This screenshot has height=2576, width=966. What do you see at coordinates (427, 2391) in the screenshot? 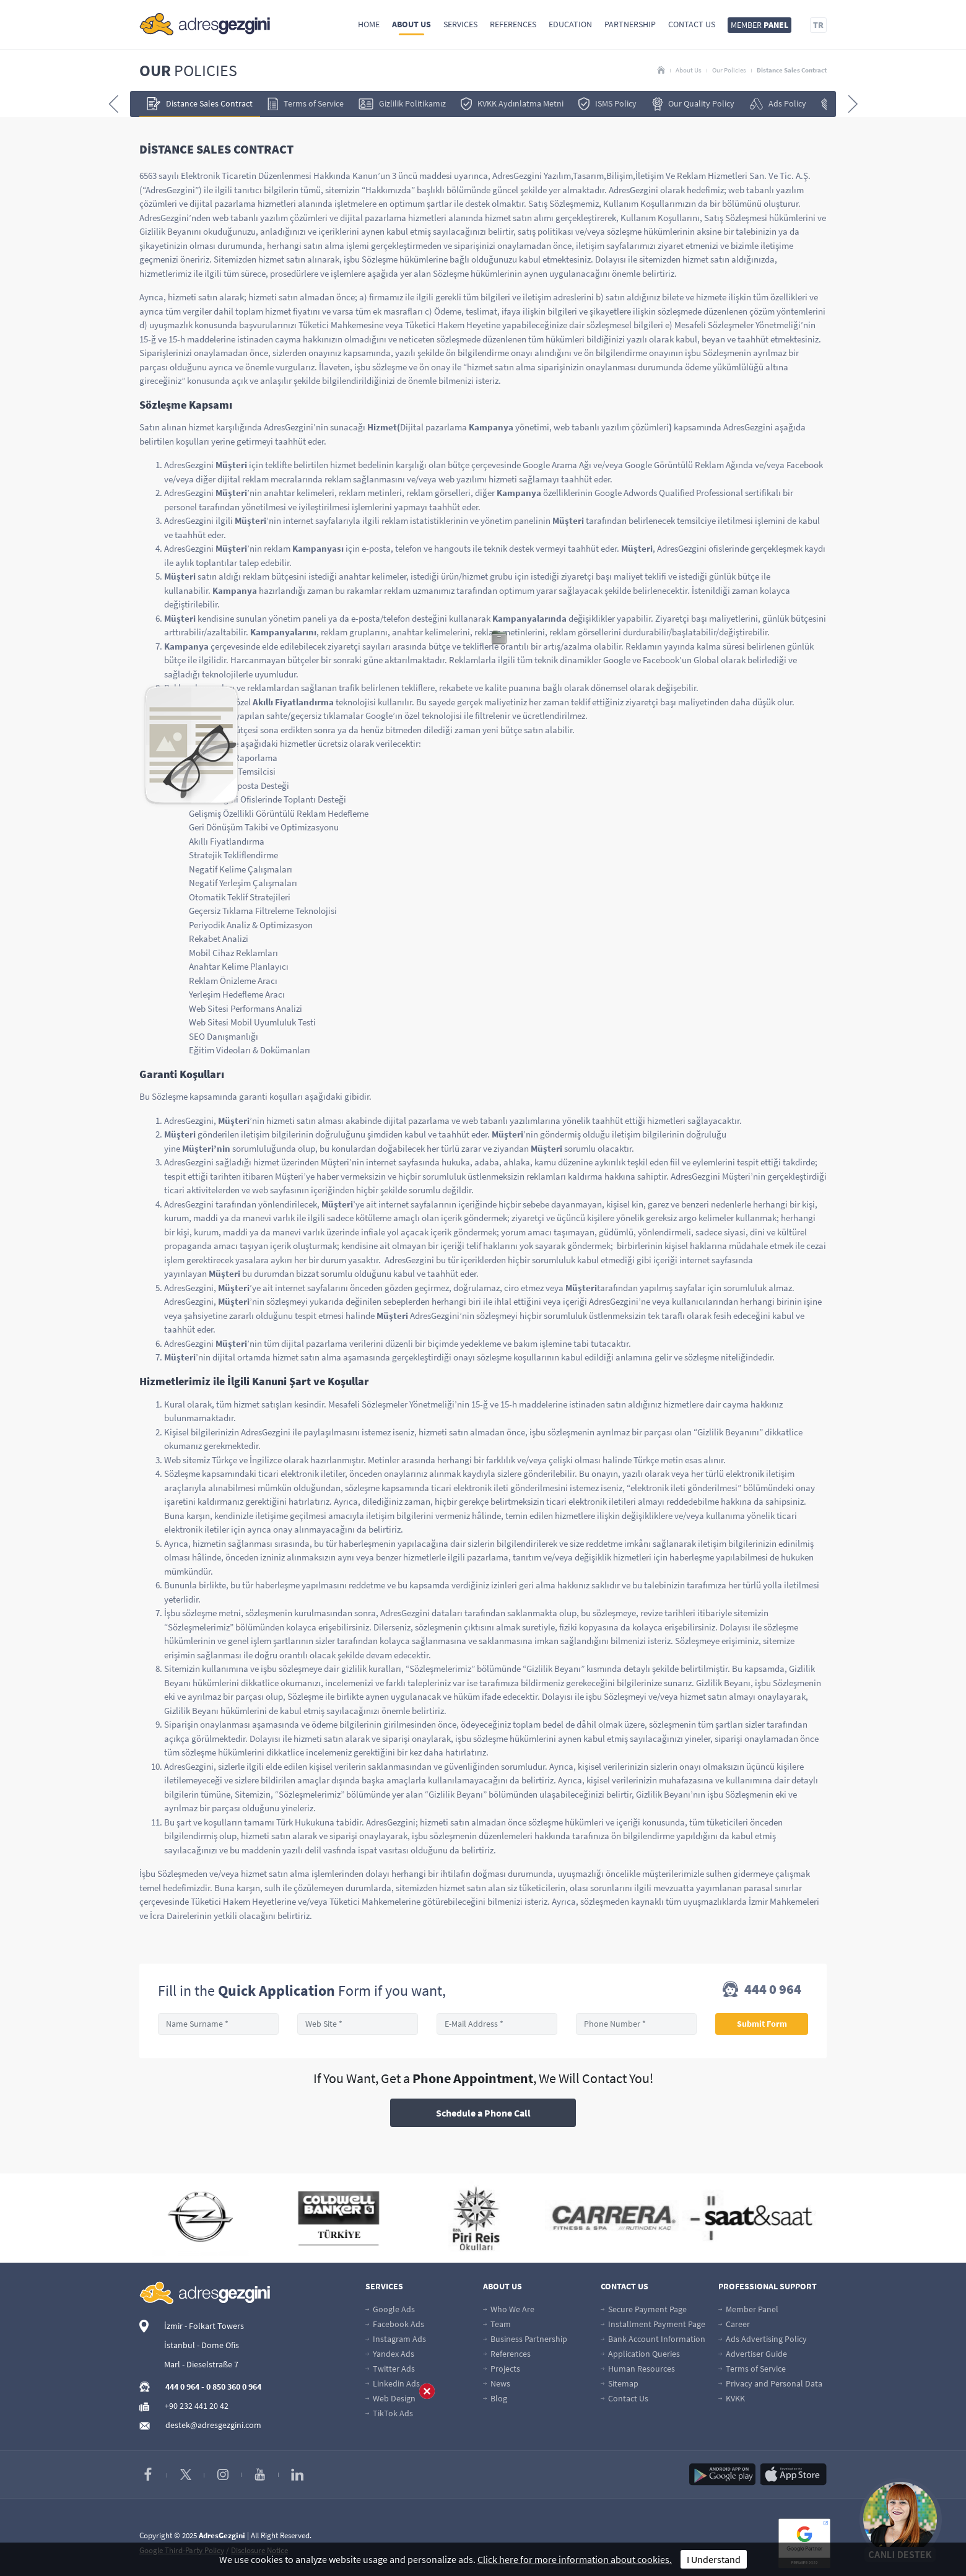
I see `stop or cancel the current action` at bounding box center [427, 2391].